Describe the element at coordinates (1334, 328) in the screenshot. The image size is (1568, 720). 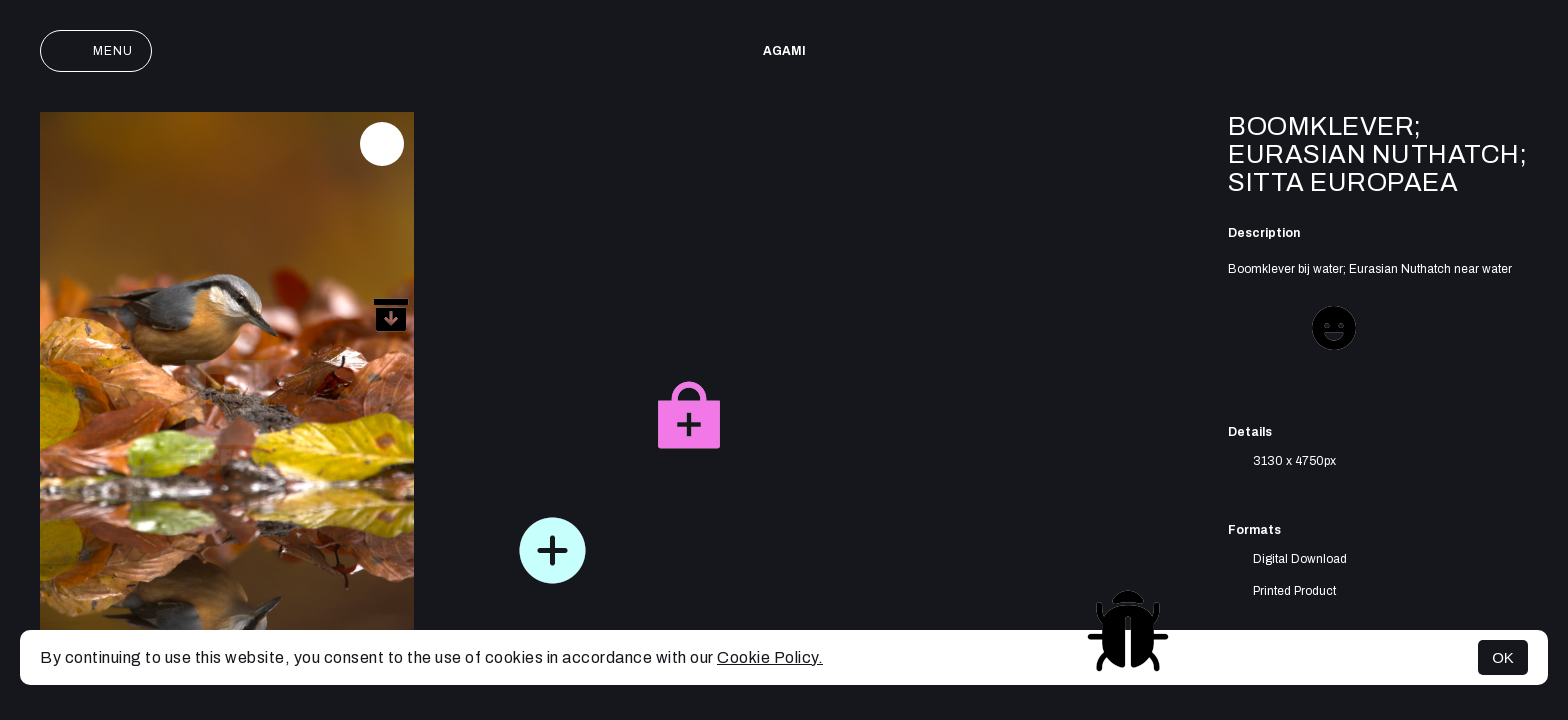
I see `rate your experience positively` at that location.